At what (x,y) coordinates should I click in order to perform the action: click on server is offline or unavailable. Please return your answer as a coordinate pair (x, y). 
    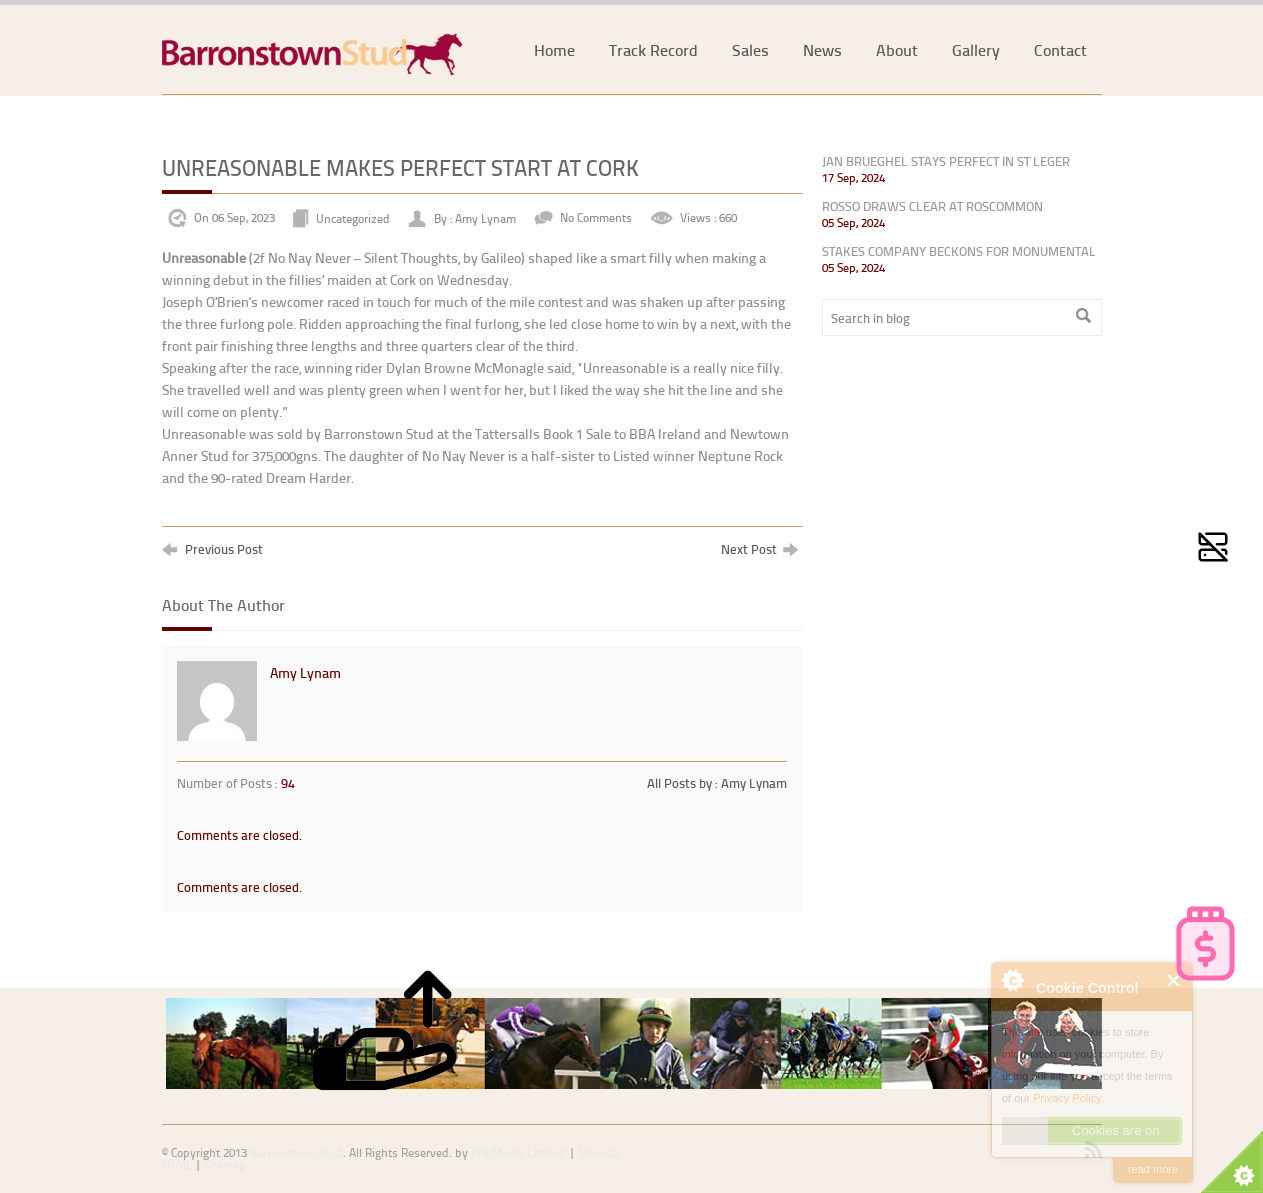
    Looking at the image, I should click on (1213, 547).